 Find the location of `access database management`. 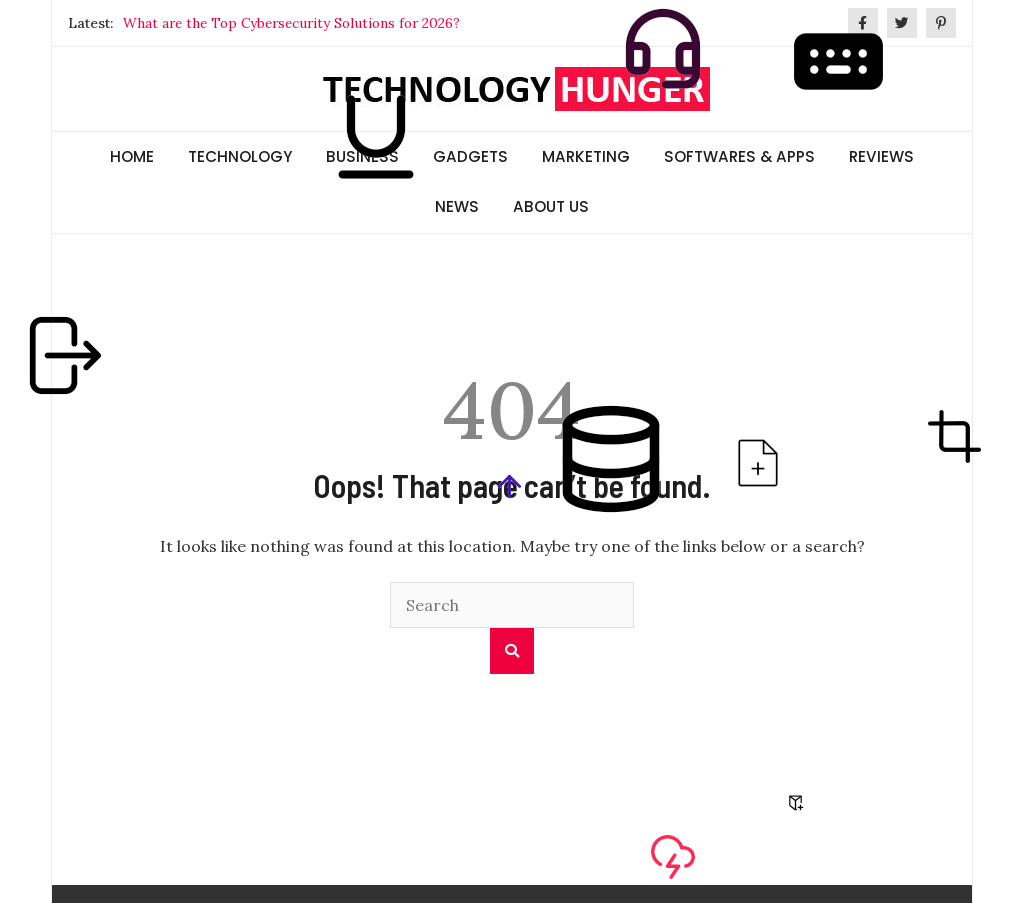

access database management is located at coordinates (611, 459).